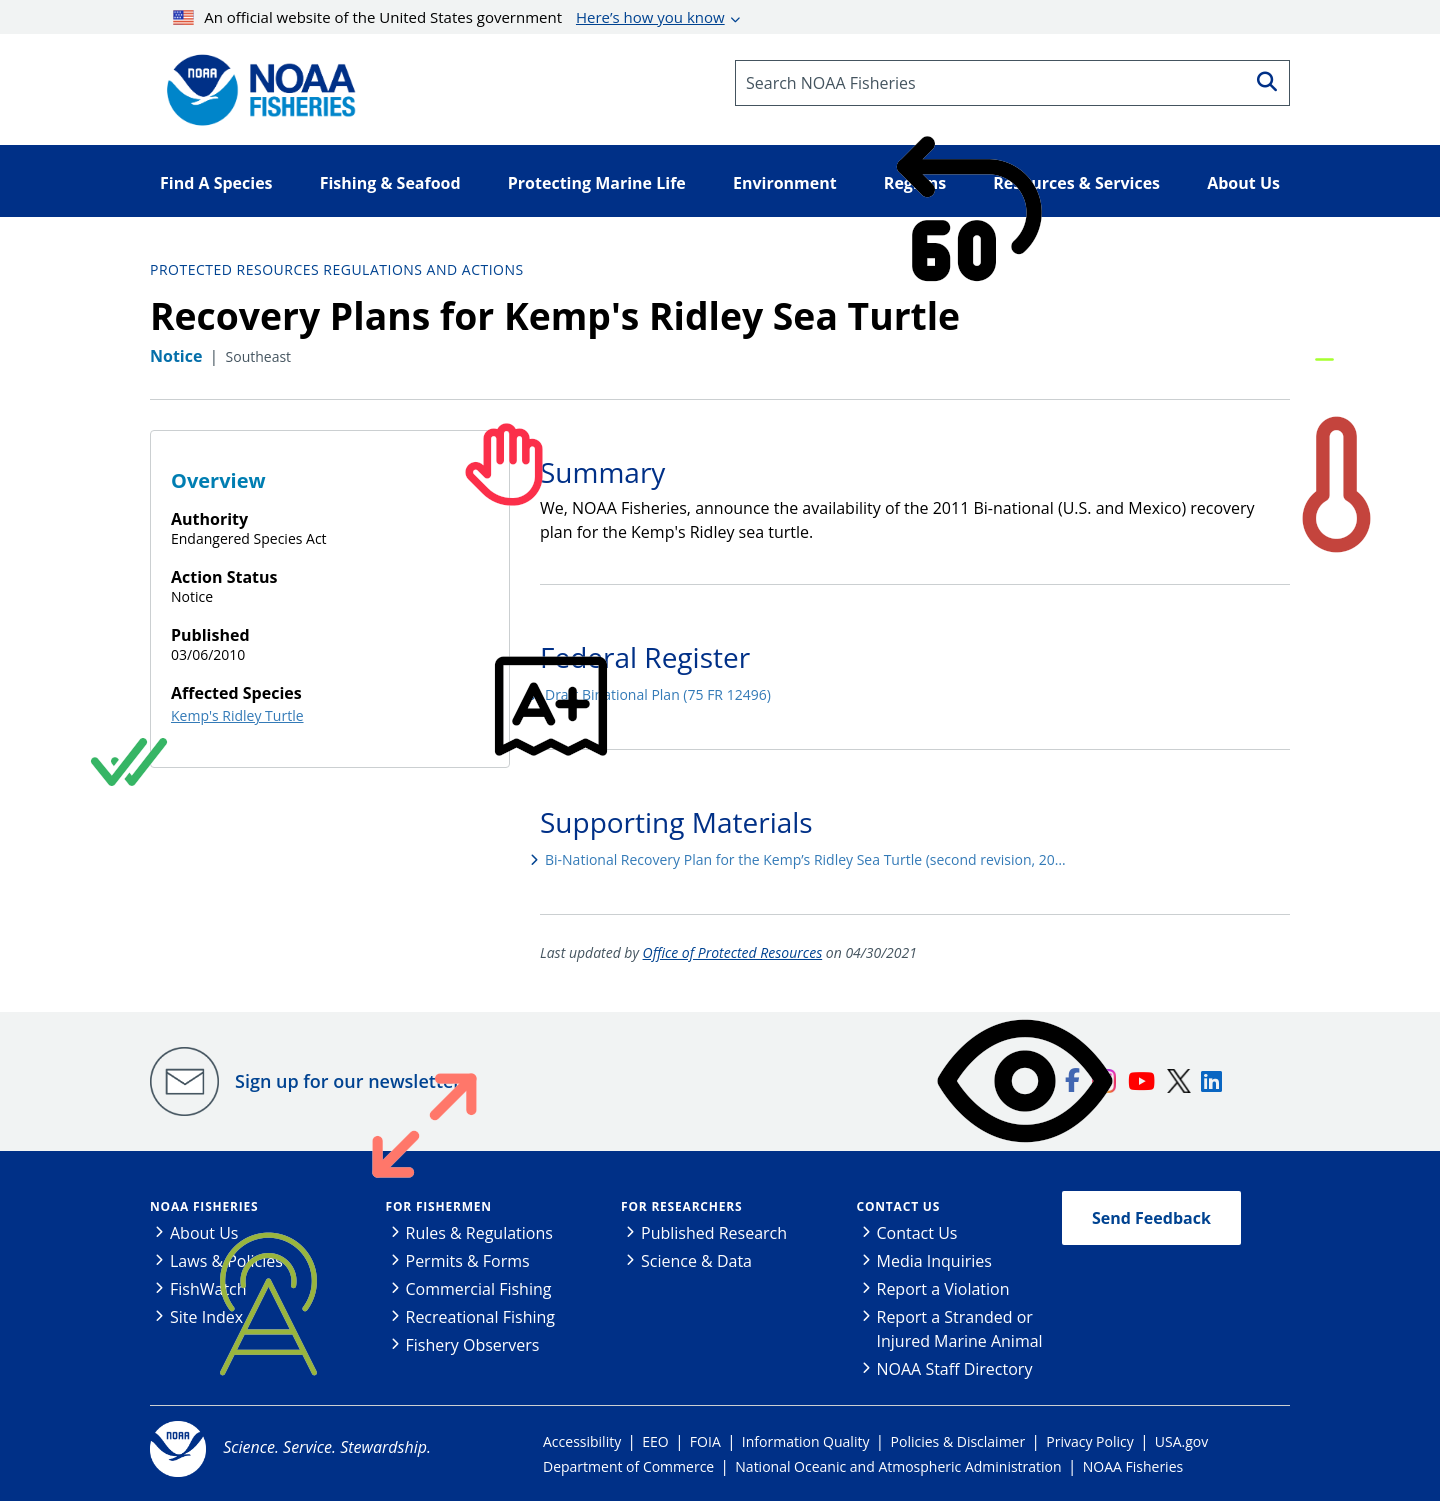 The image size is (1440, 1501). What do you see at coordinates (127, 762) in the screenshot?
I see `indicates message has been read` at bounding box center [127, 762].